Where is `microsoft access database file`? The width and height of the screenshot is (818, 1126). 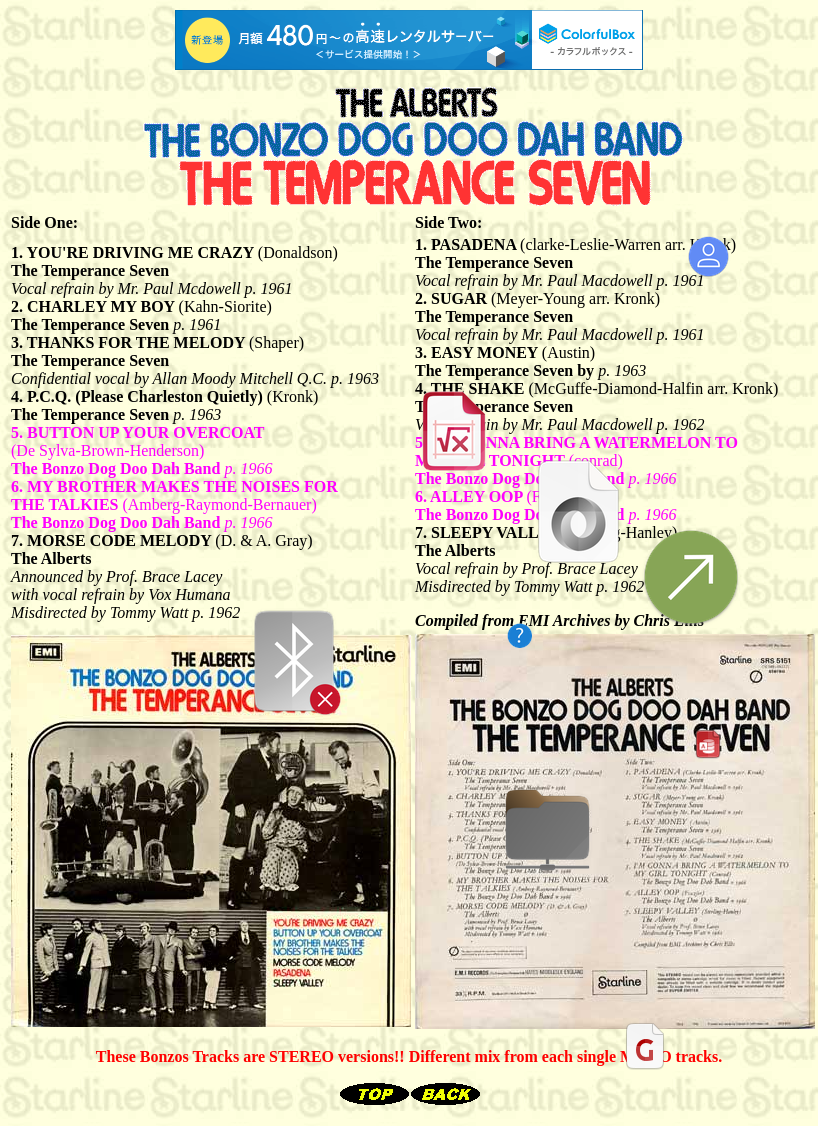
microsoft access database file is located at coordinates (708, 744).